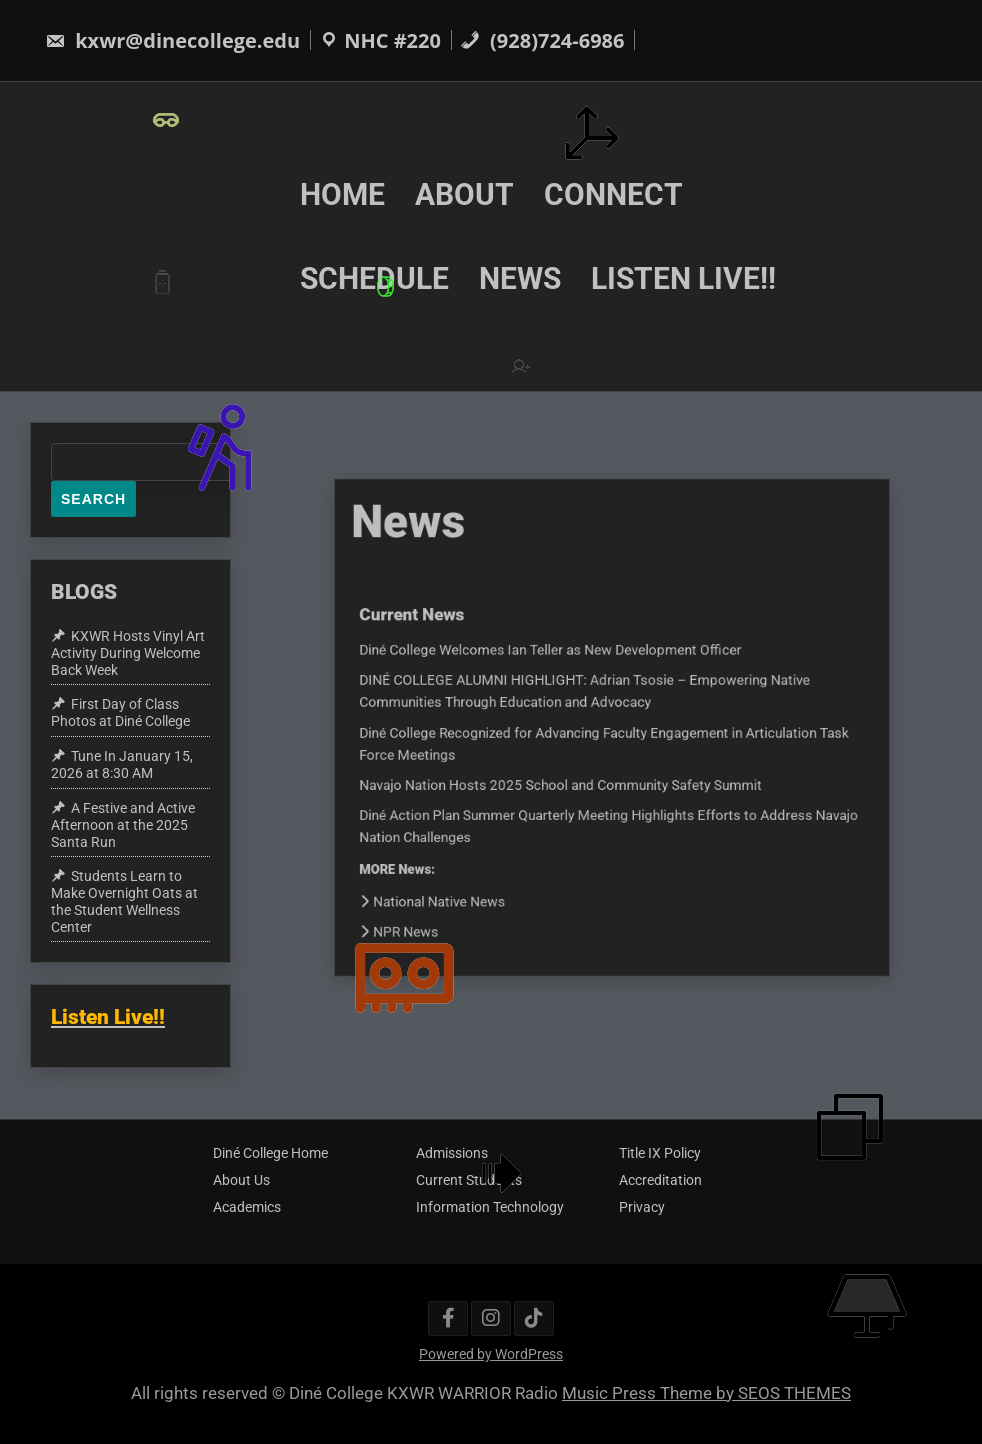 The height and width of the screenshot is (1444, 982). What do you see at coordinates (589, 136) in the screenshot?
I see `switch to 3D view or coordinate system` at bounding box center [589, 136].